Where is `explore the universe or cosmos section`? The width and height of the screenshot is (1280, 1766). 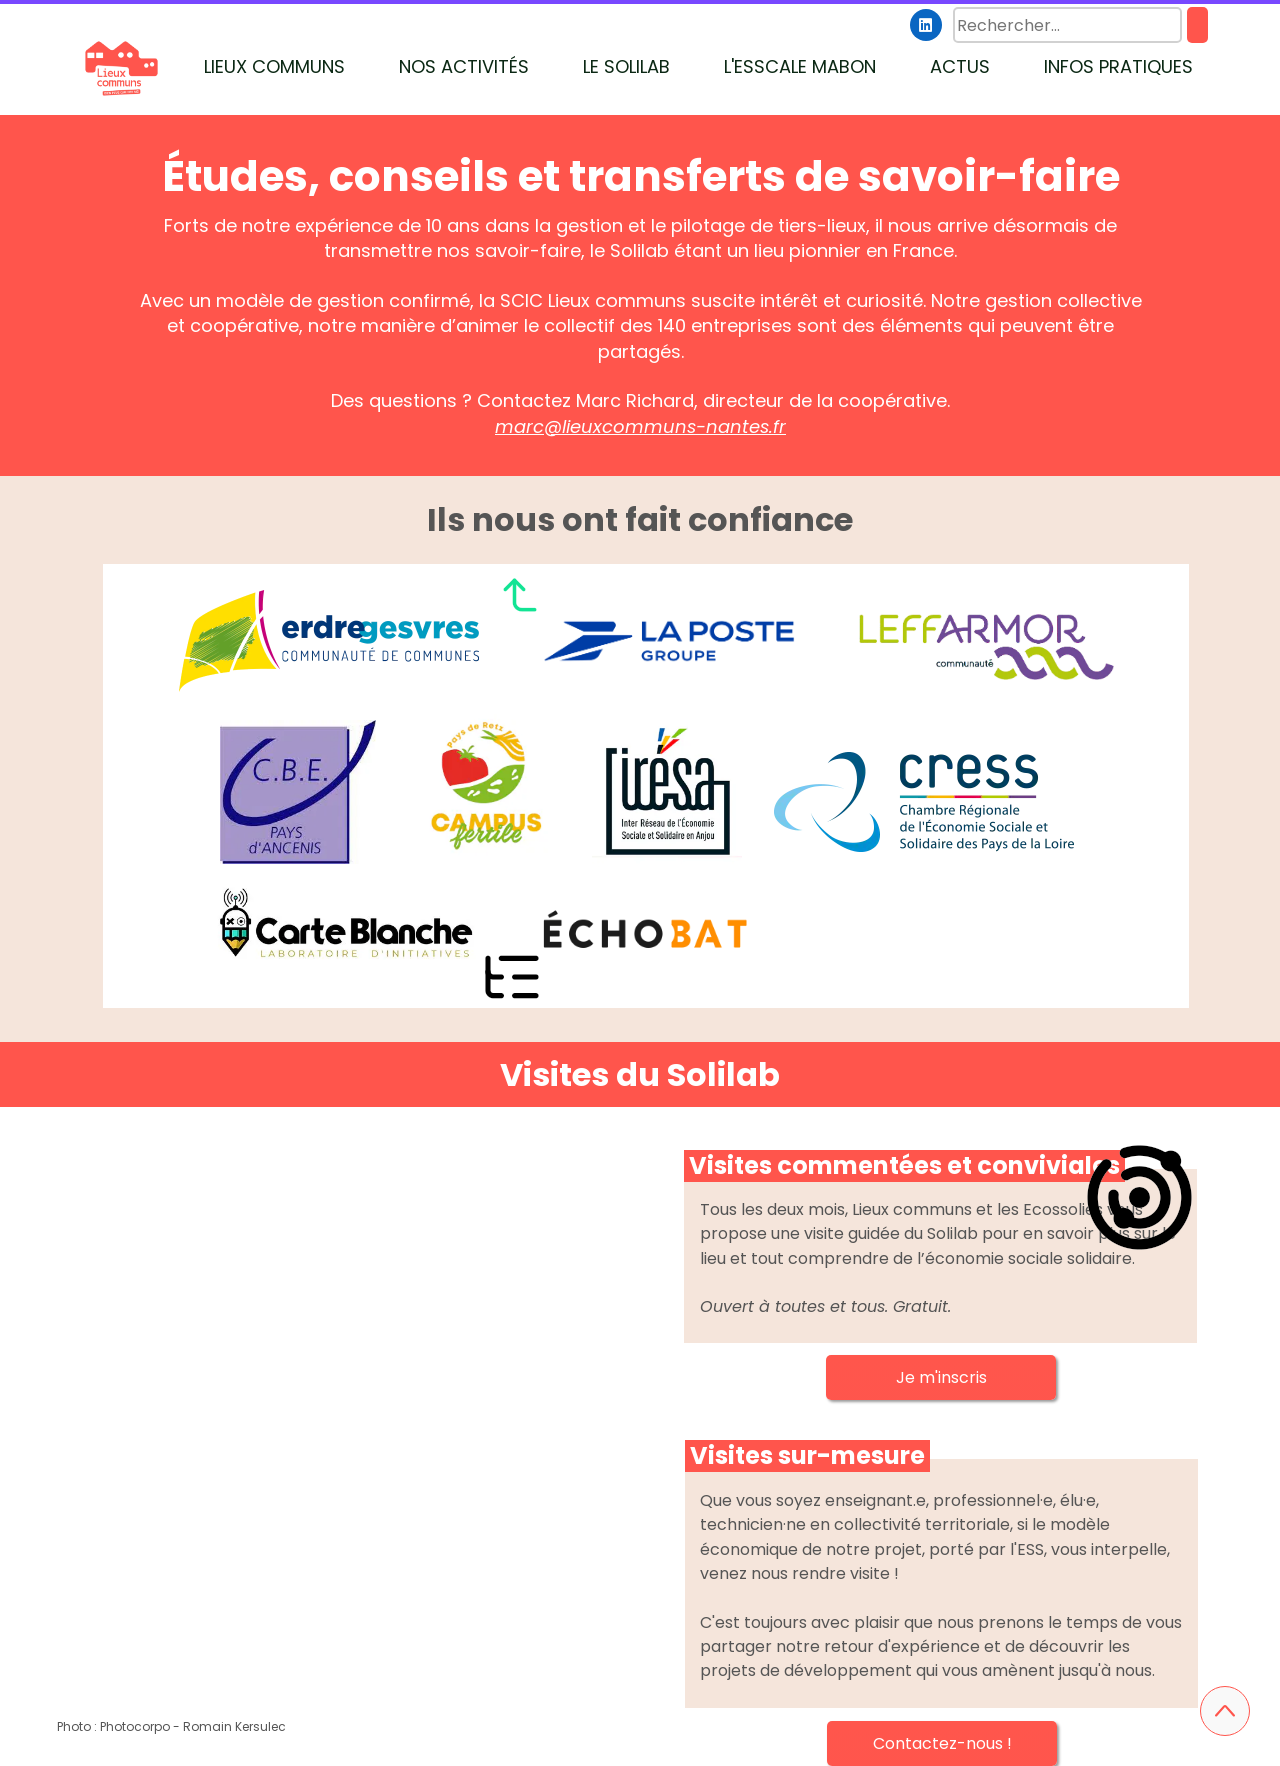 explore the universe or cosmos section is located at coordinates (1139, 1197).